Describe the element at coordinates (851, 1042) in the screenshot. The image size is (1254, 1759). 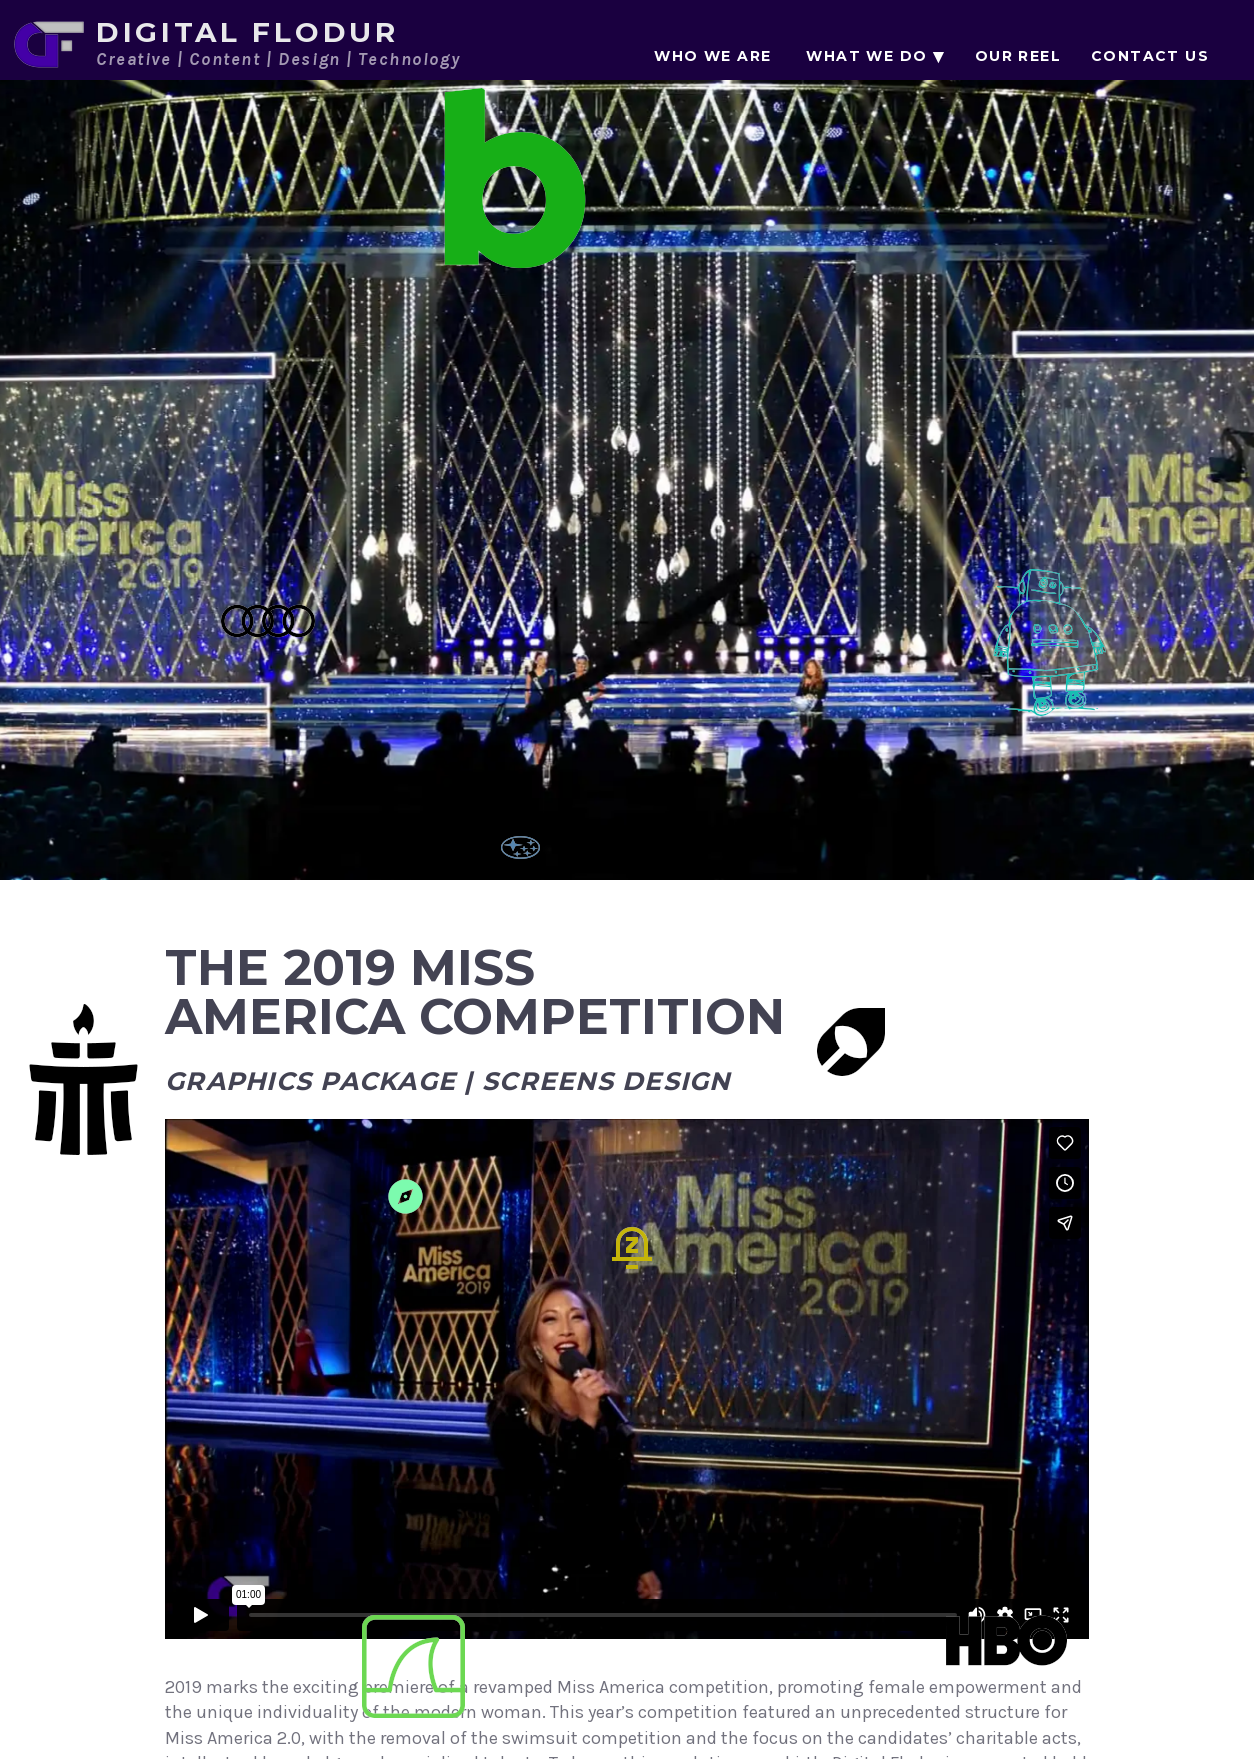
I see `visit mintlify documentation platform` at that location.